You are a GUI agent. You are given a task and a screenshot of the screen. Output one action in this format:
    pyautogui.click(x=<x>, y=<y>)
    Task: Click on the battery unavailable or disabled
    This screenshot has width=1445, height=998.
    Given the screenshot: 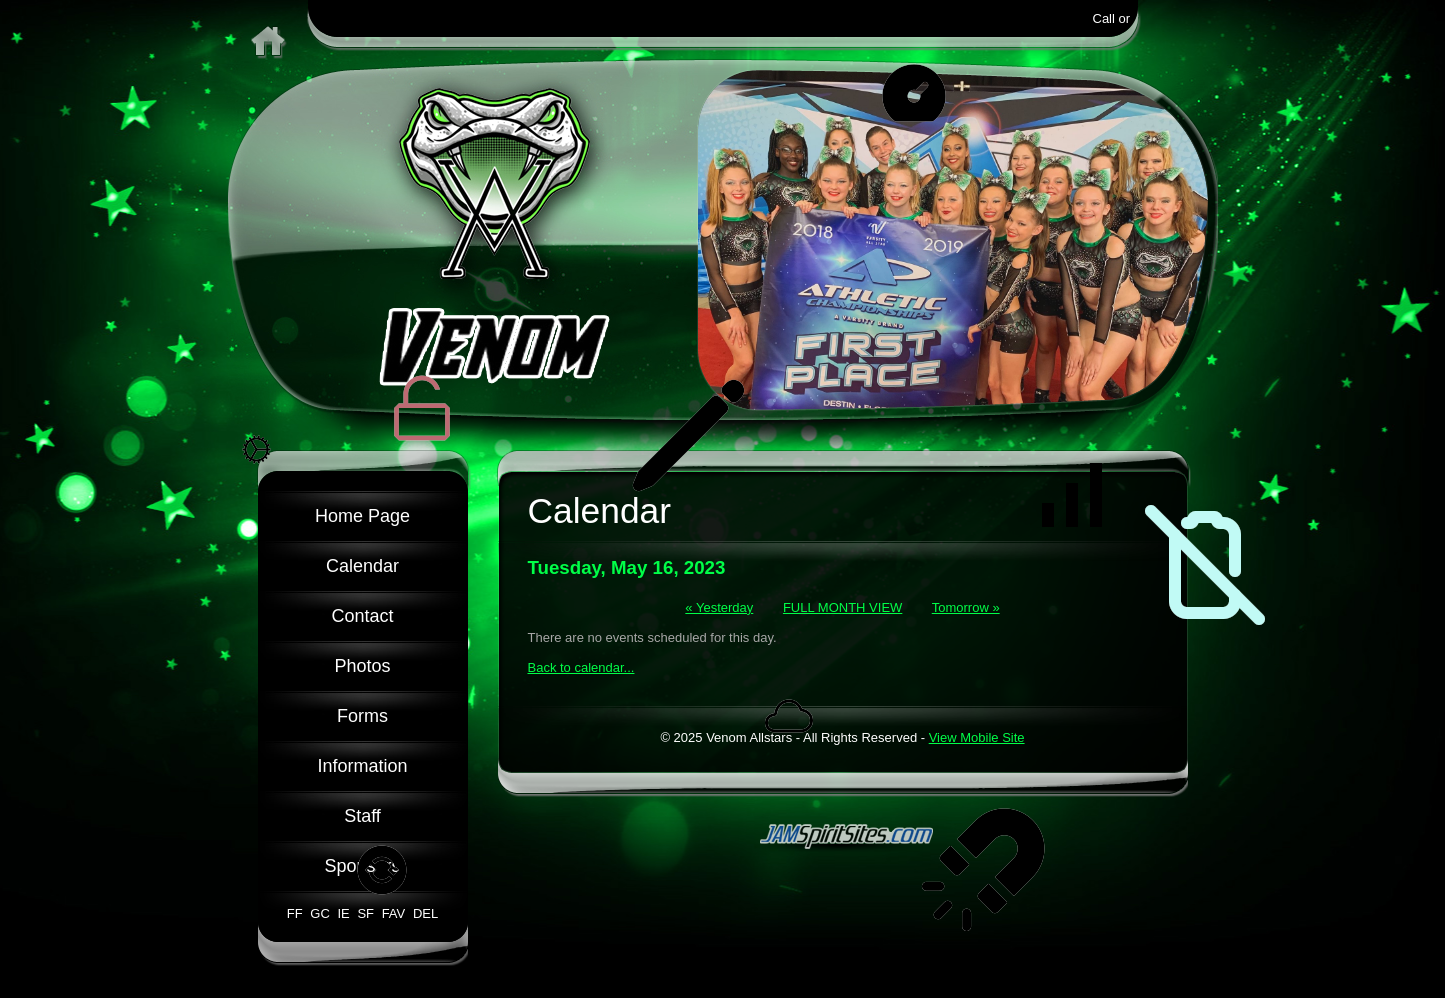 What is the action you would take?
    pyautogui.click(x=1205, y=565)
    